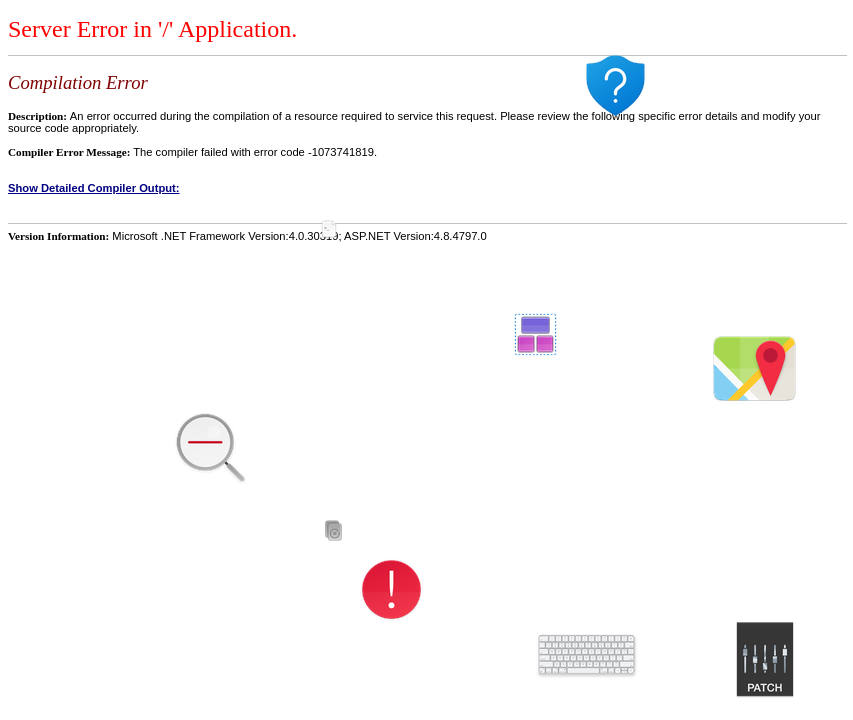 Image resolution: width=853 pixels, height=720 pixels. Describe the element at coordinates (615, 85) in the screenshot. I see `access help and support resources` at that location.